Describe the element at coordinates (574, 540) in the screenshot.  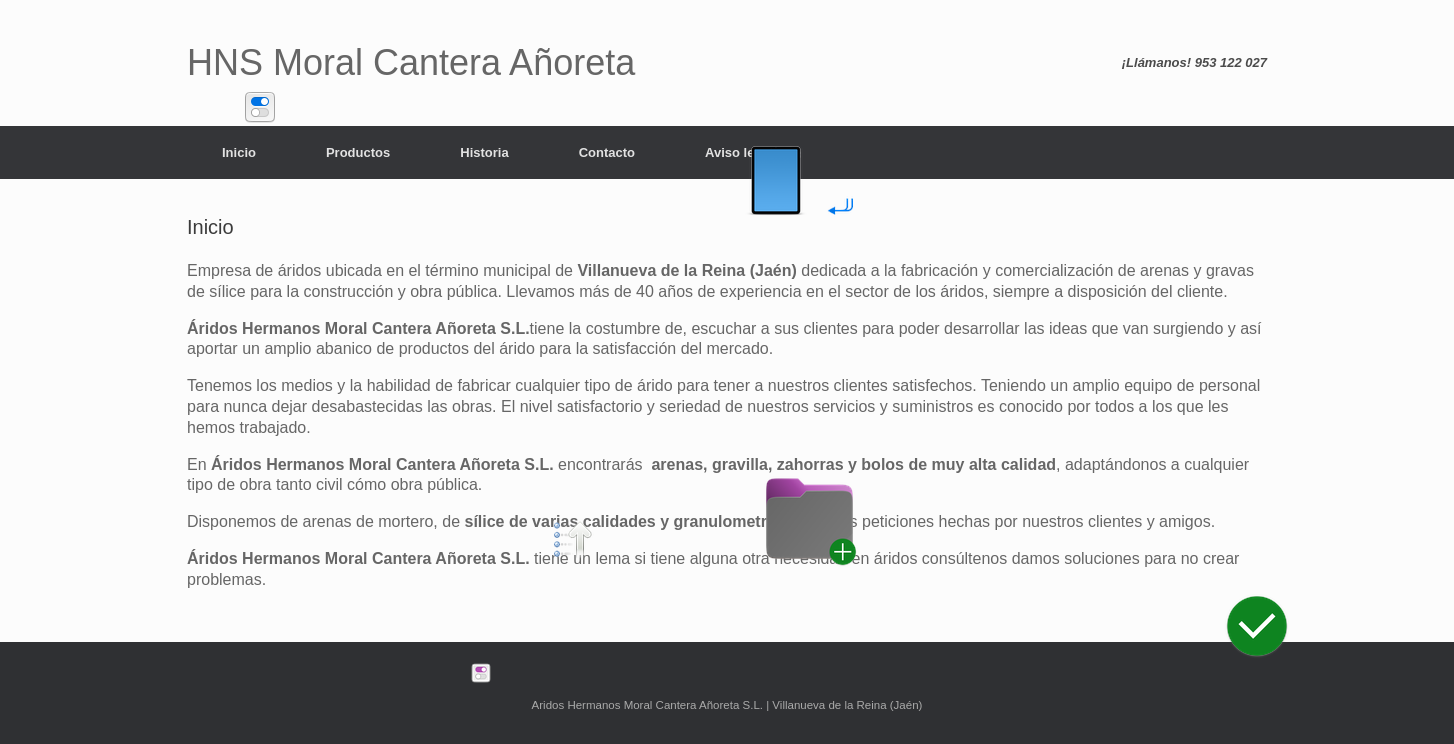
I see `sort items in descending order` at that location.